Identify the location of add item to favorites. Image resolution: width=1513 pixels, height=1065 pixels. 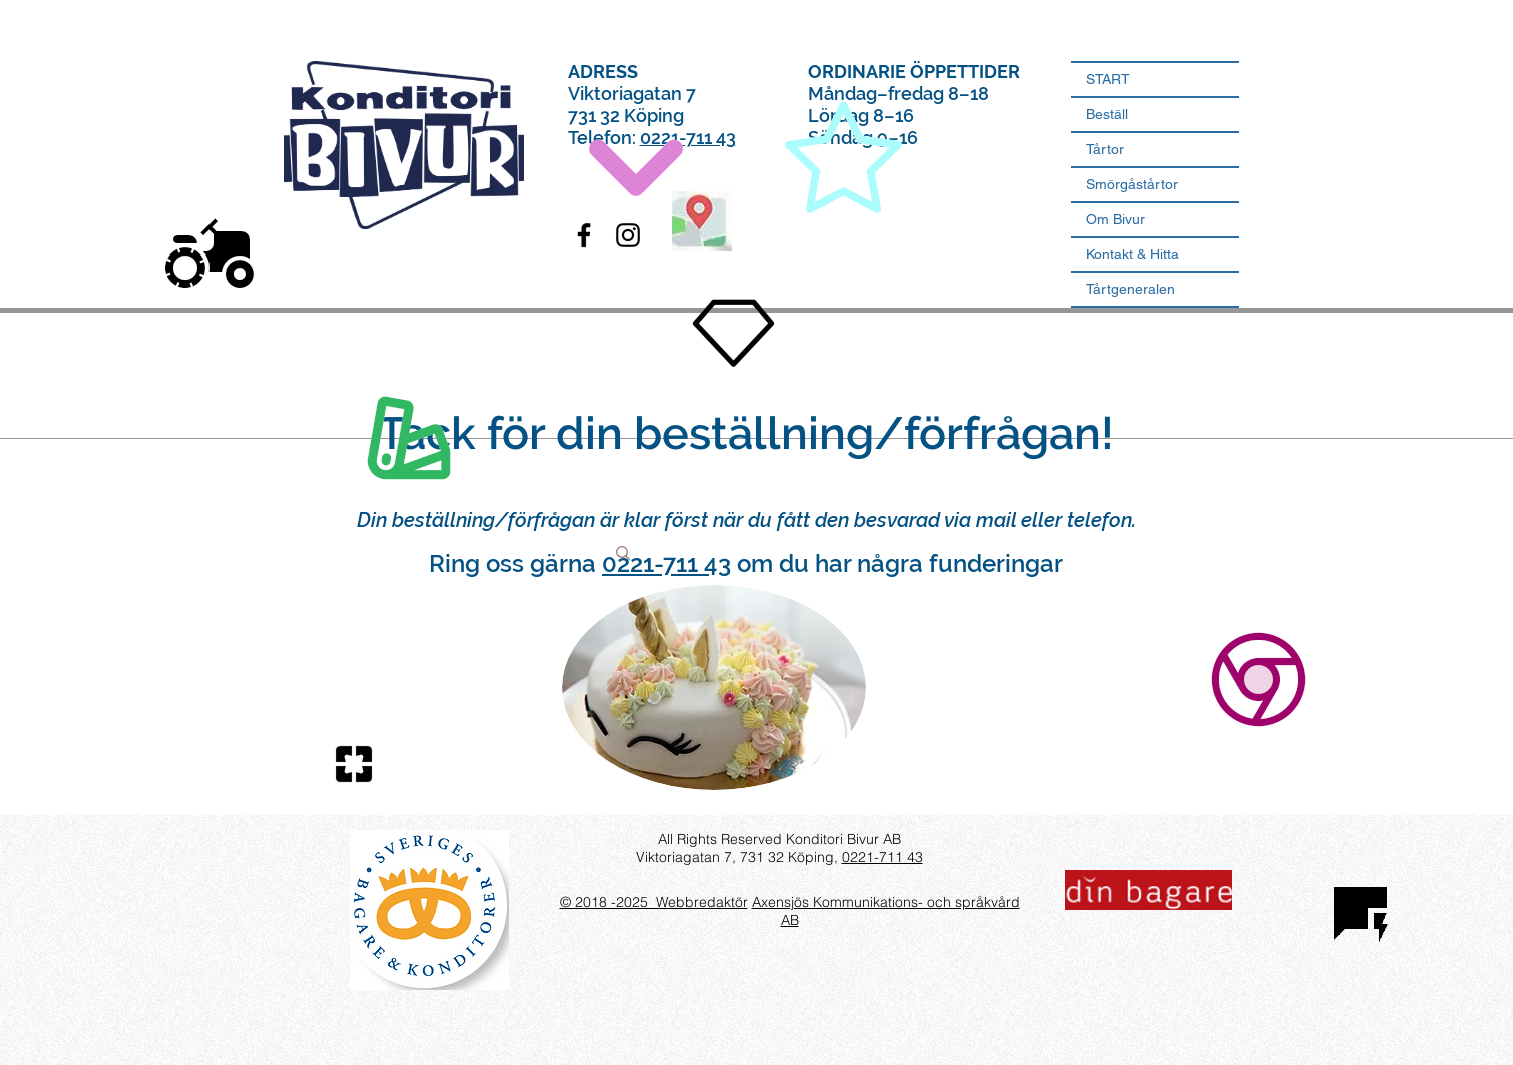
(843, 162).